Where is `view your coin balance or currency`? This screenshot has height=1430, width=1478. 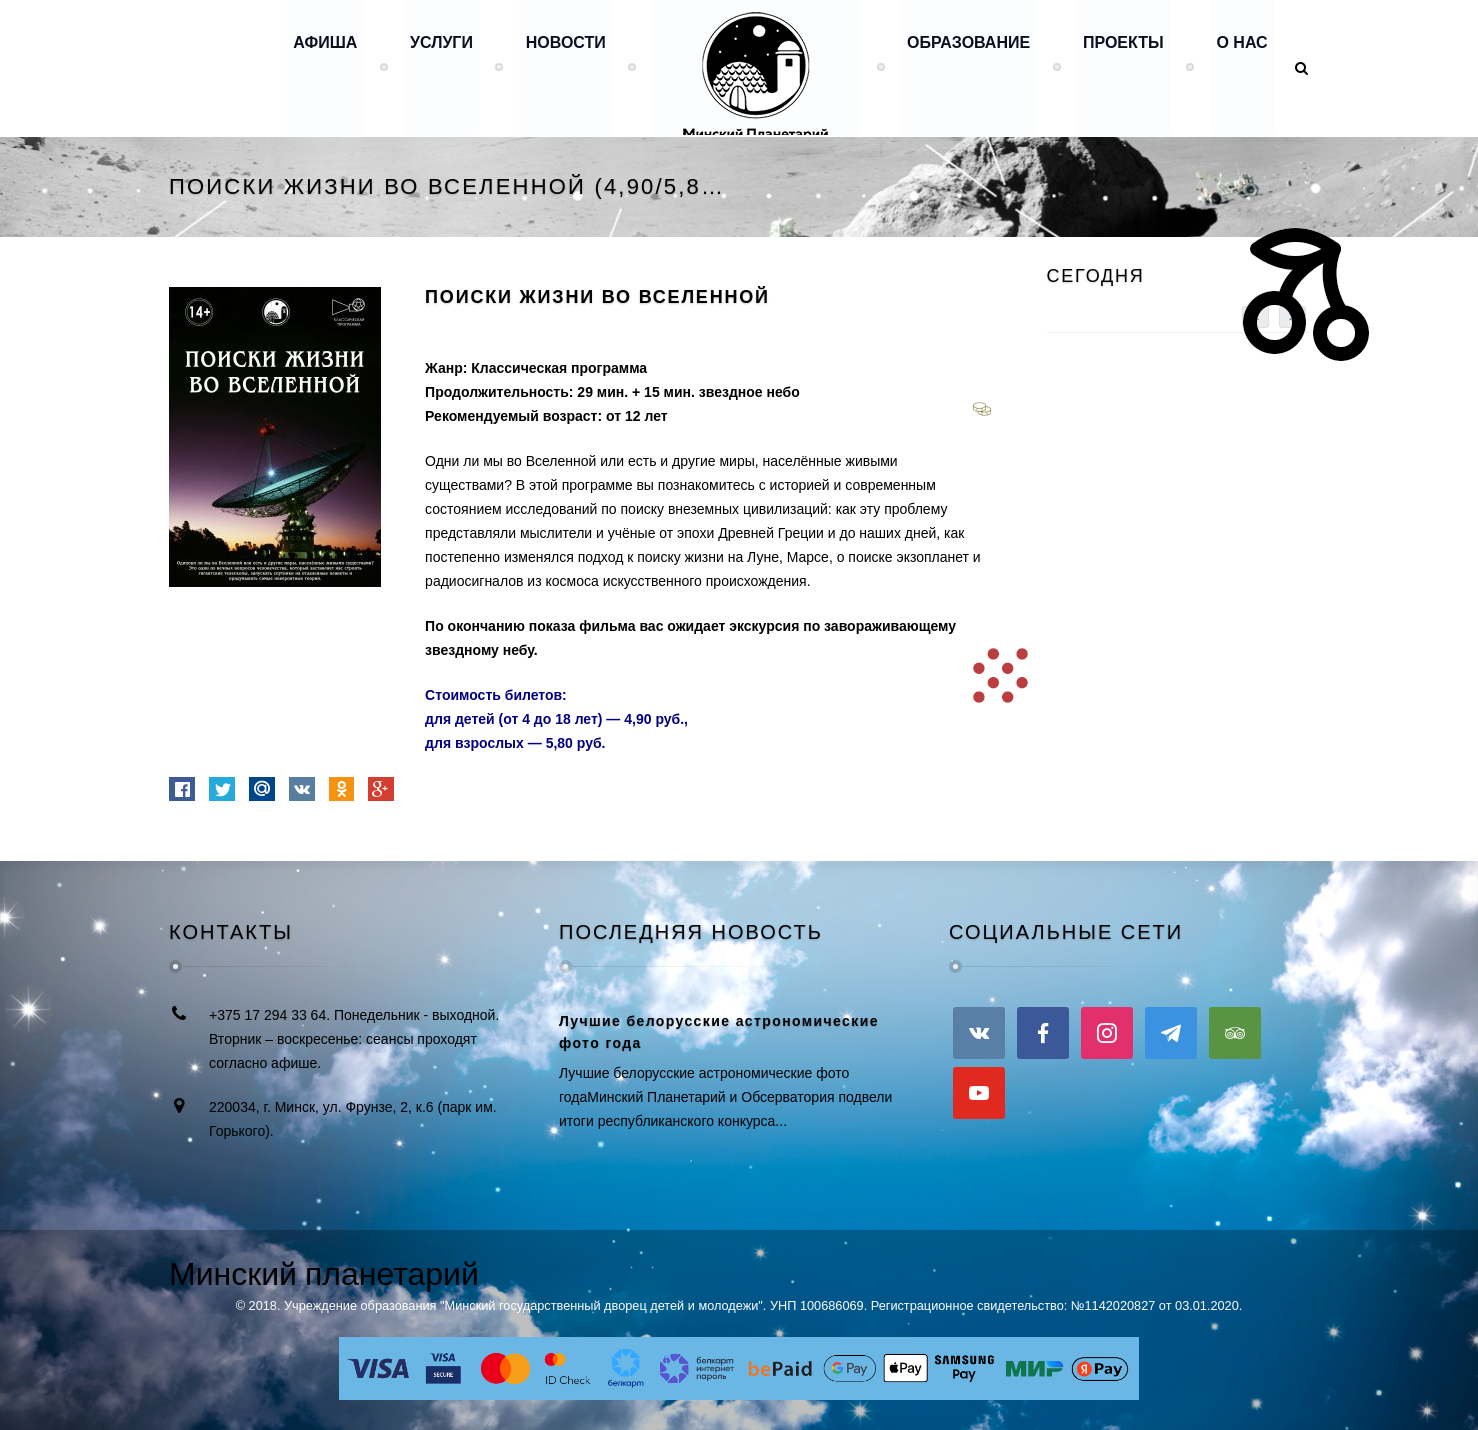
view your coin balance or currency is located at coordinates (982, 409).